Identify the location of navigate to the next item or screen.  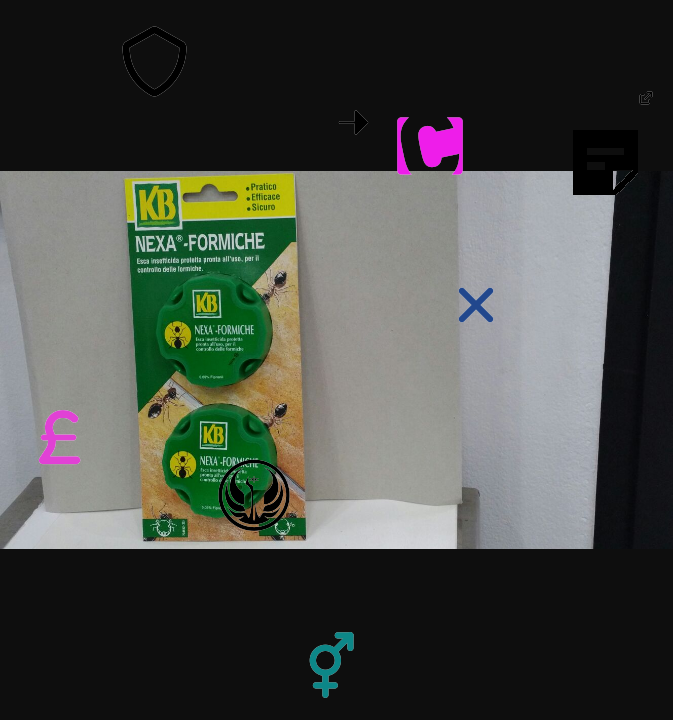
(353, 122).